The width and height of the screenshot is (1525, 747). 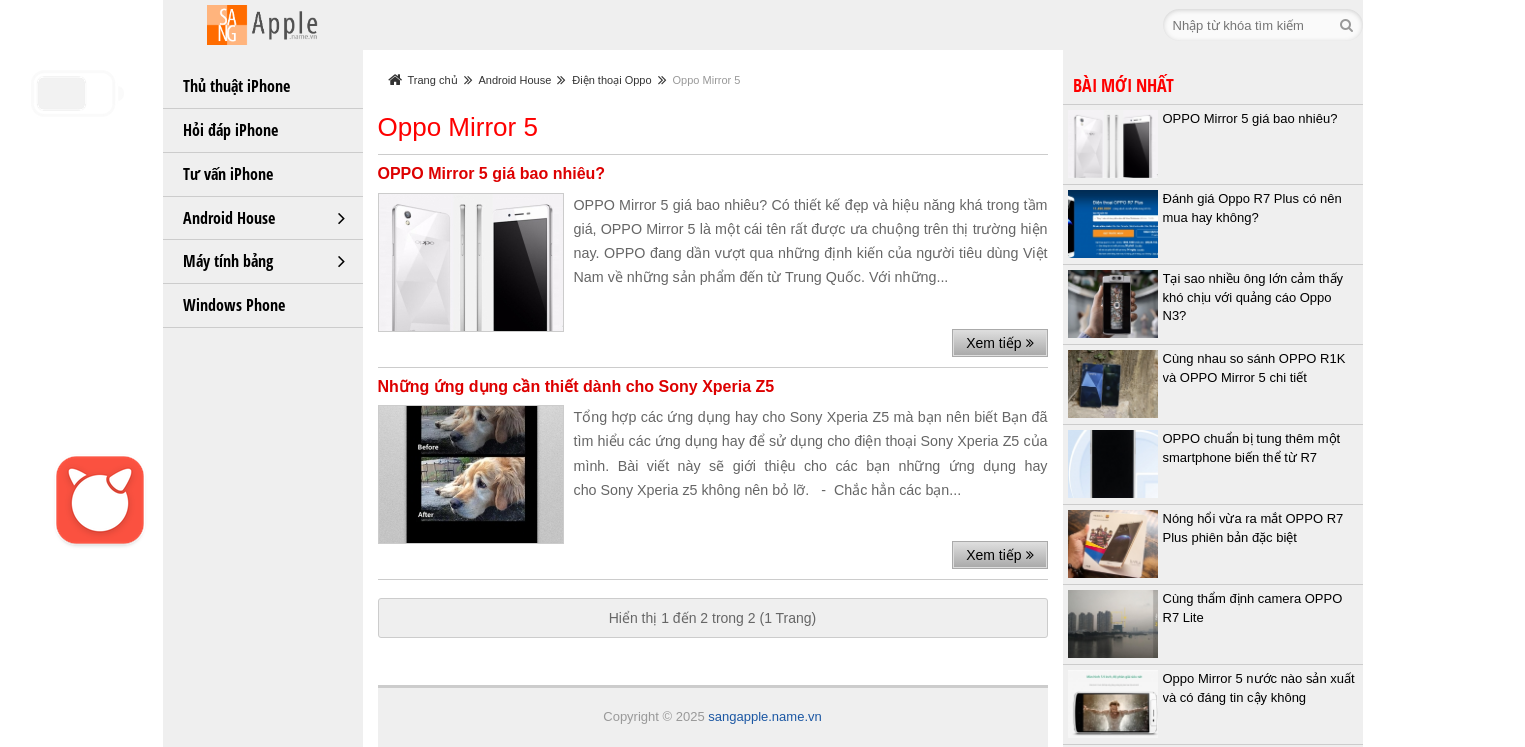 What do you see at coordinates (77, 93) in the screenshot?
I see `indicates battery level at 60% charge` at bounding box center [77, 93].